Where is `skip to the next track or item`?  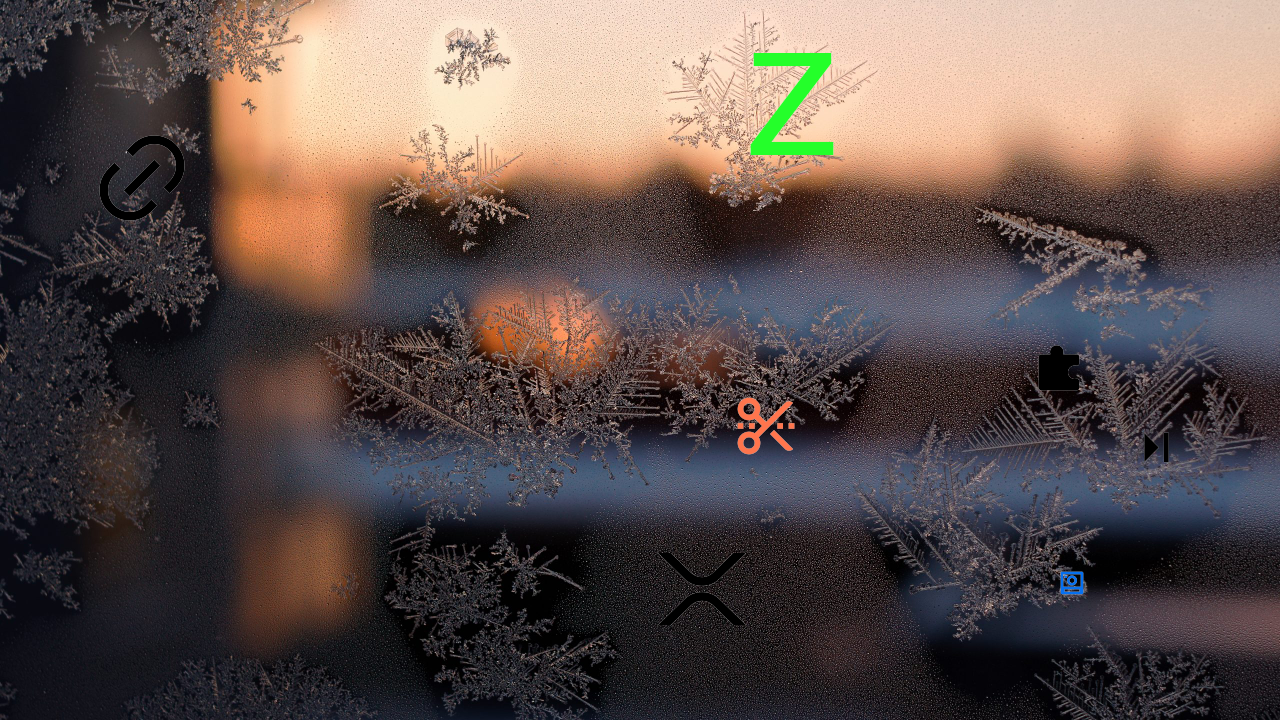
skip to the next track or item is located at coordinates (1156, 447).